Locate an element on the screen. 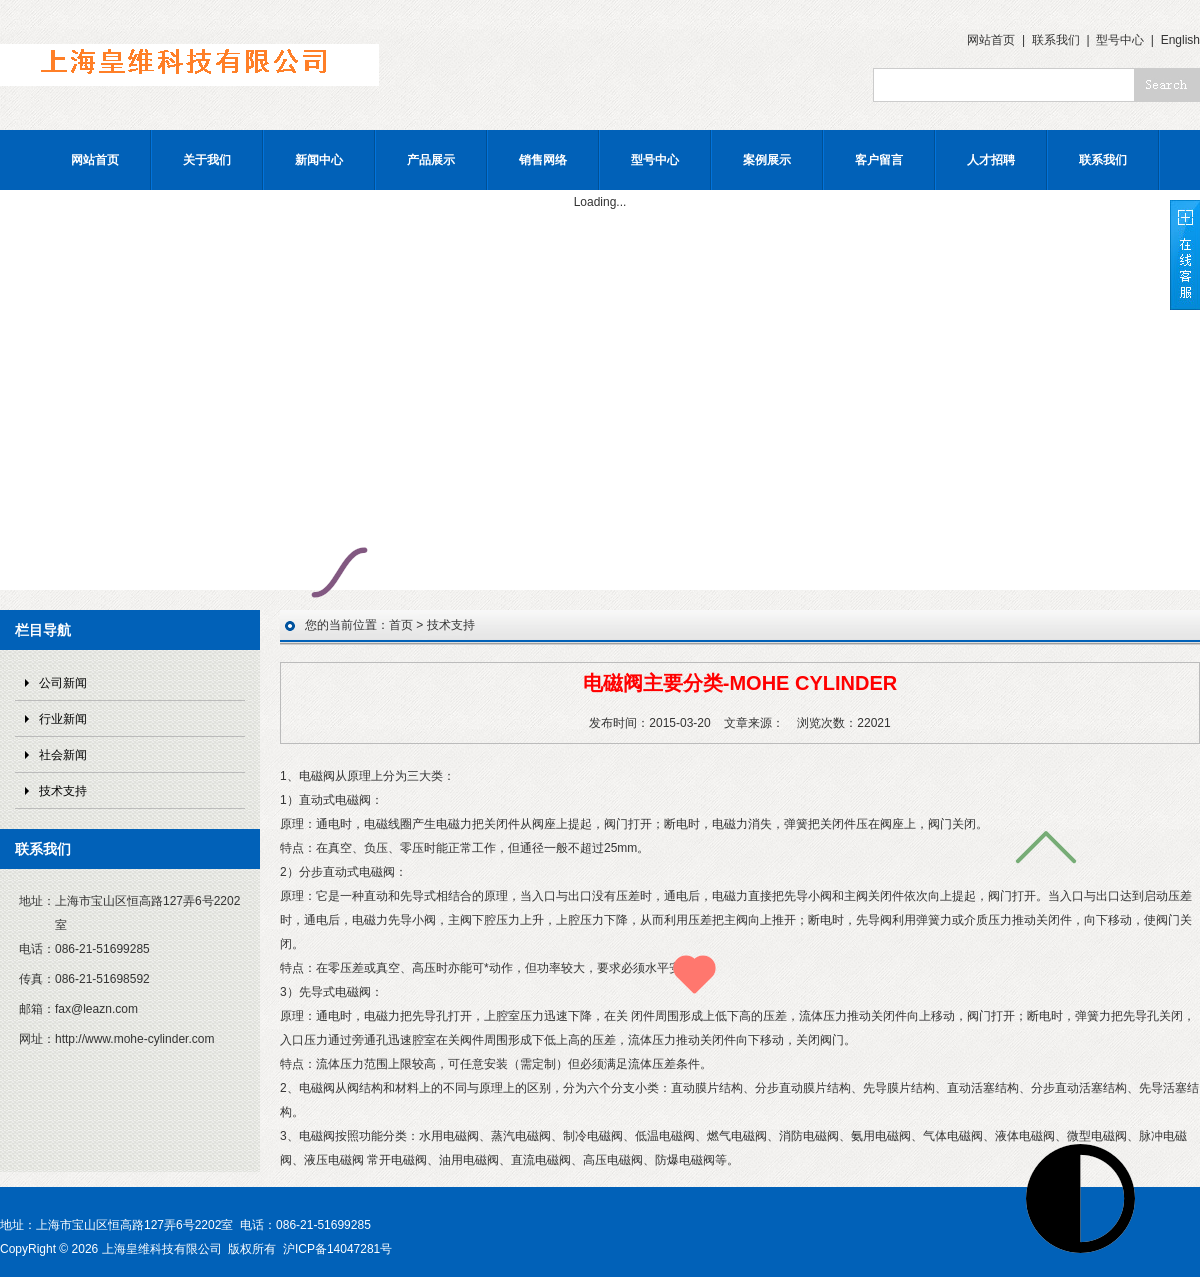 The image size is (1200, 1277). add to favorites is located at coordinates (694, 974).